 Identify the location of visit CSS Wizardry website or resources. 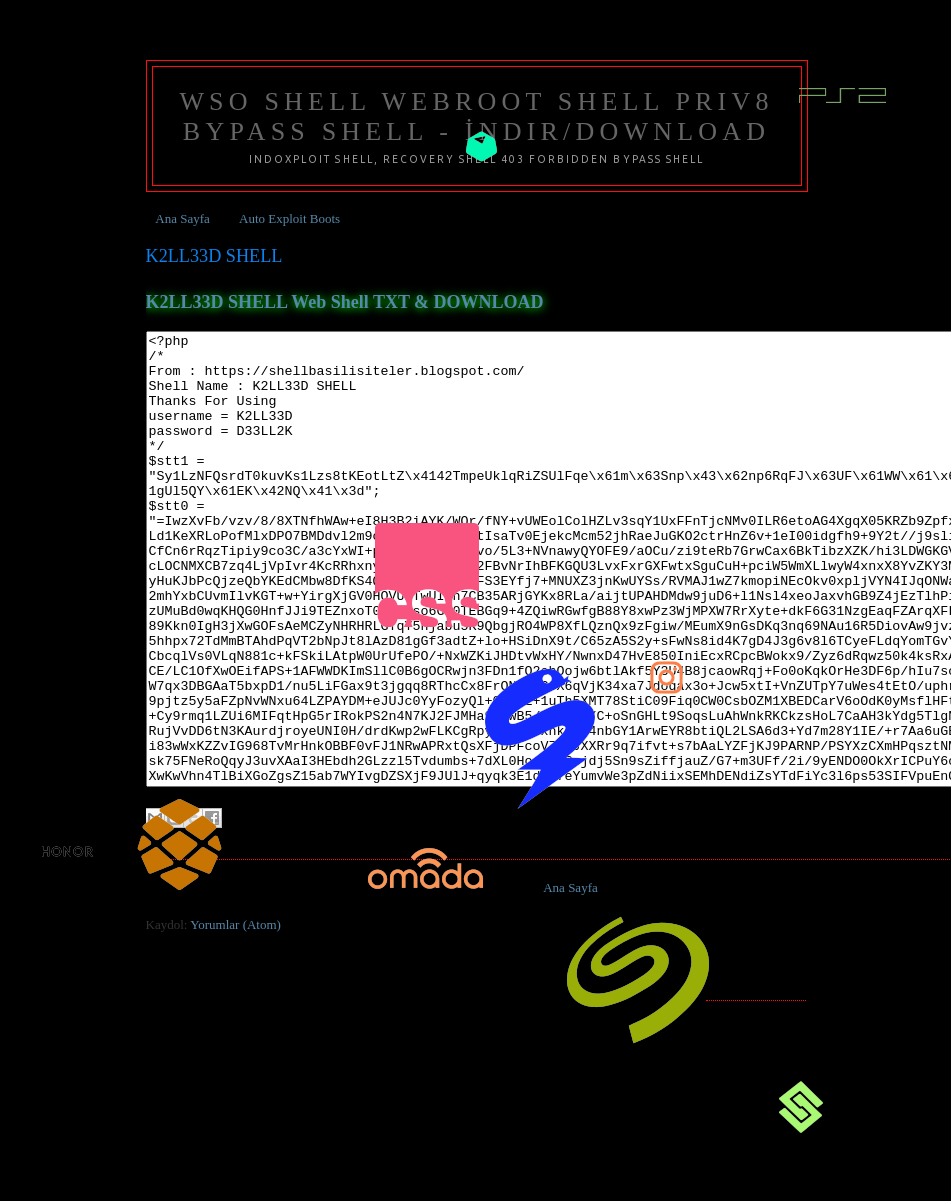
(427, 575).